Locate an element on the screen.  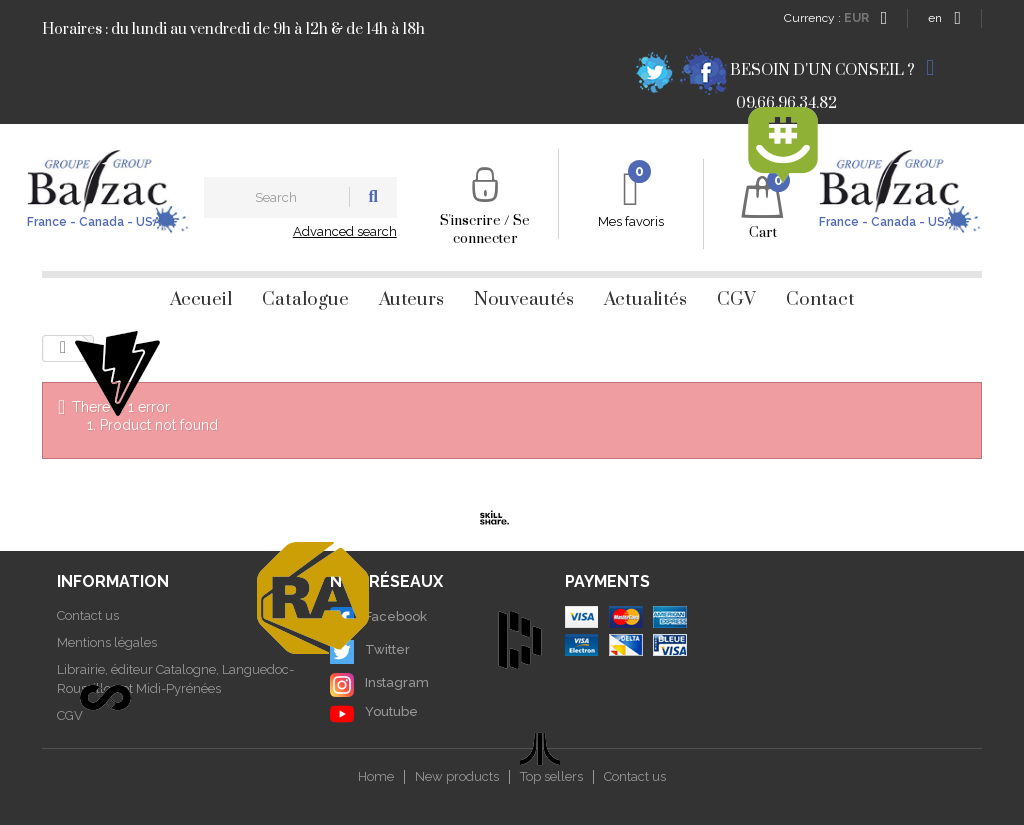
vite framework logo is located at coordinates (117, 373).